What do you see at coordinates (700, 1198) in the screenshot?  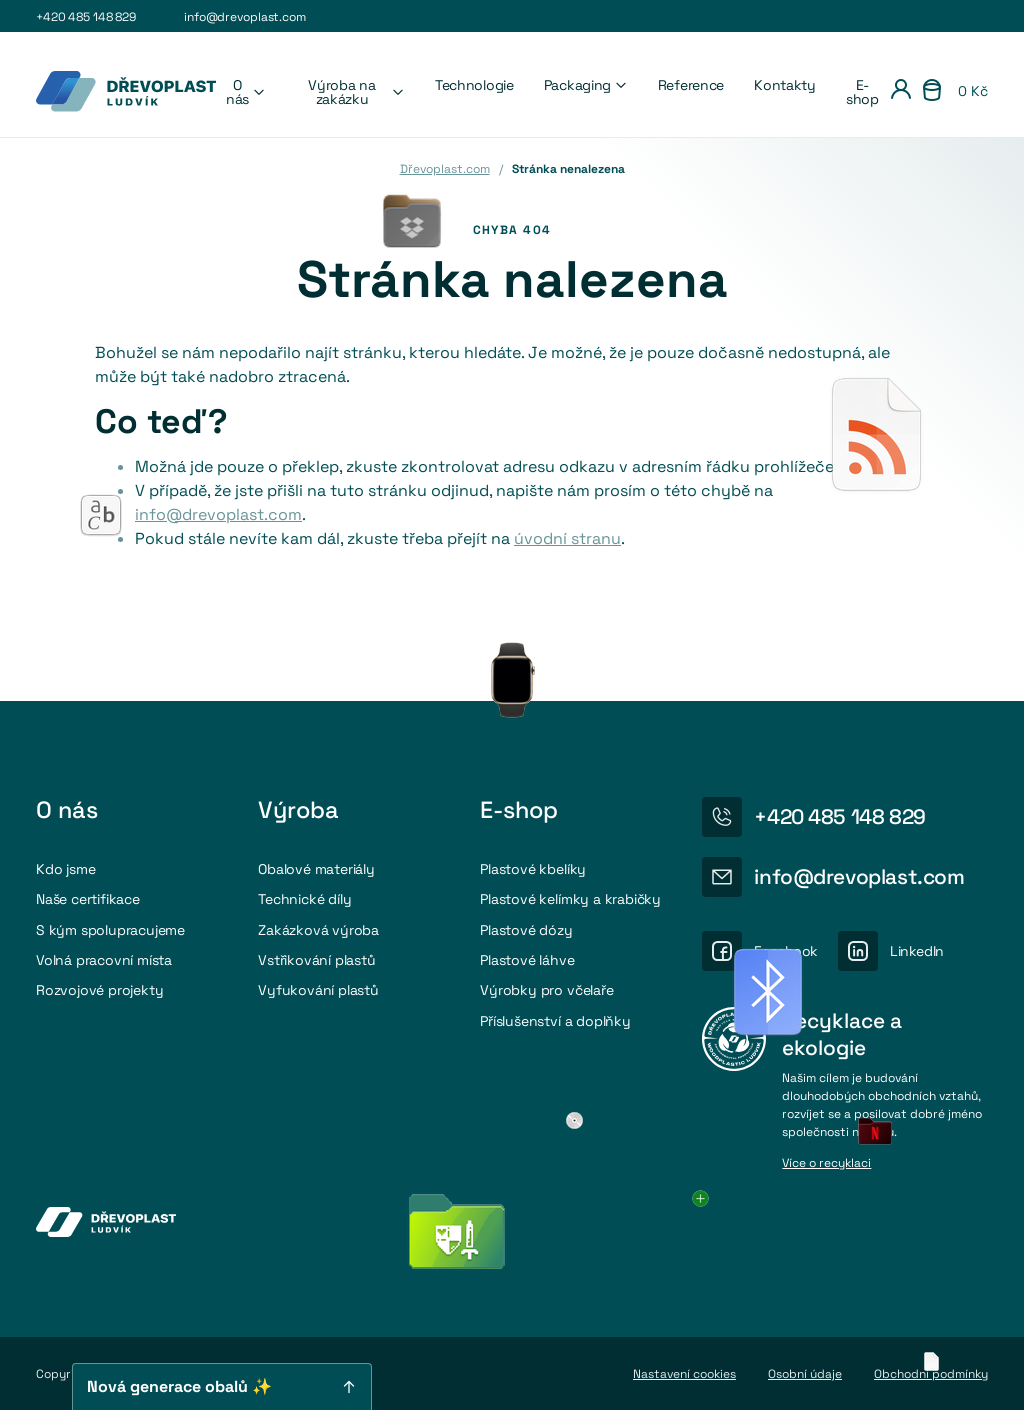 I see `add a new item to a list` at bounding box center [700, 1198].